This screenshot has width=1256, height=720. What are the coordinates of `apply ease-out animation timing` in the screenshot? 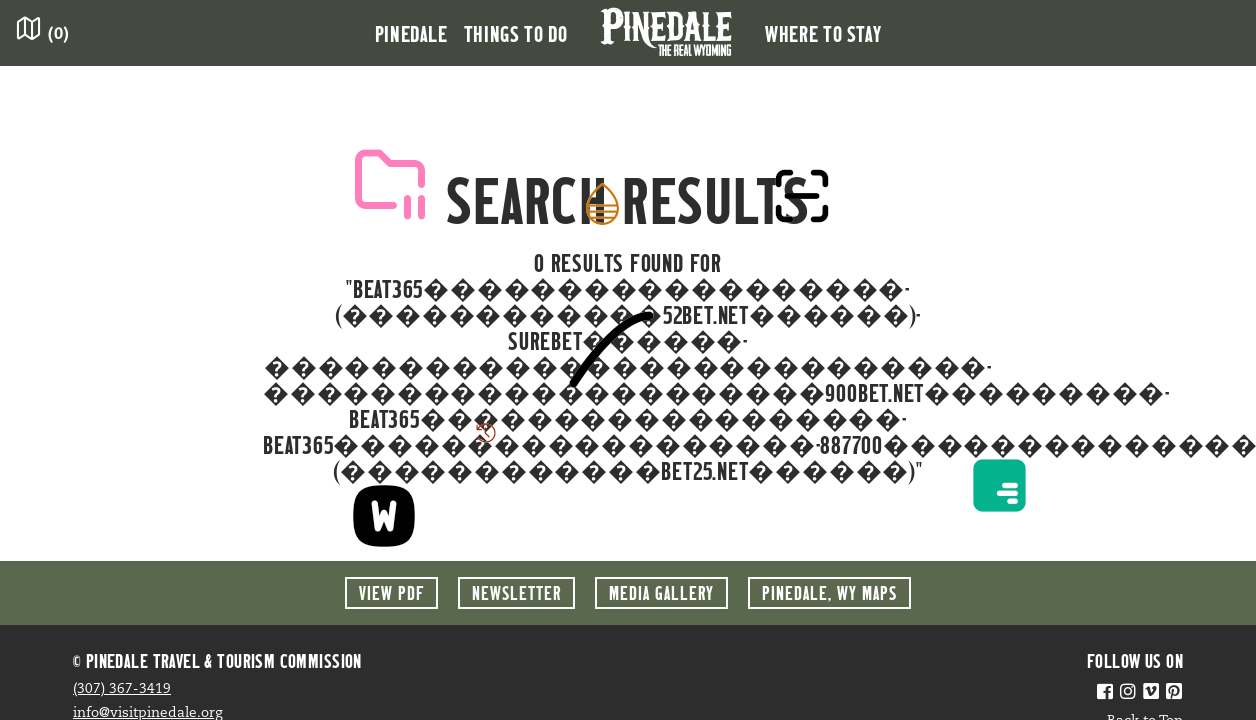 It's located at (611, 349).